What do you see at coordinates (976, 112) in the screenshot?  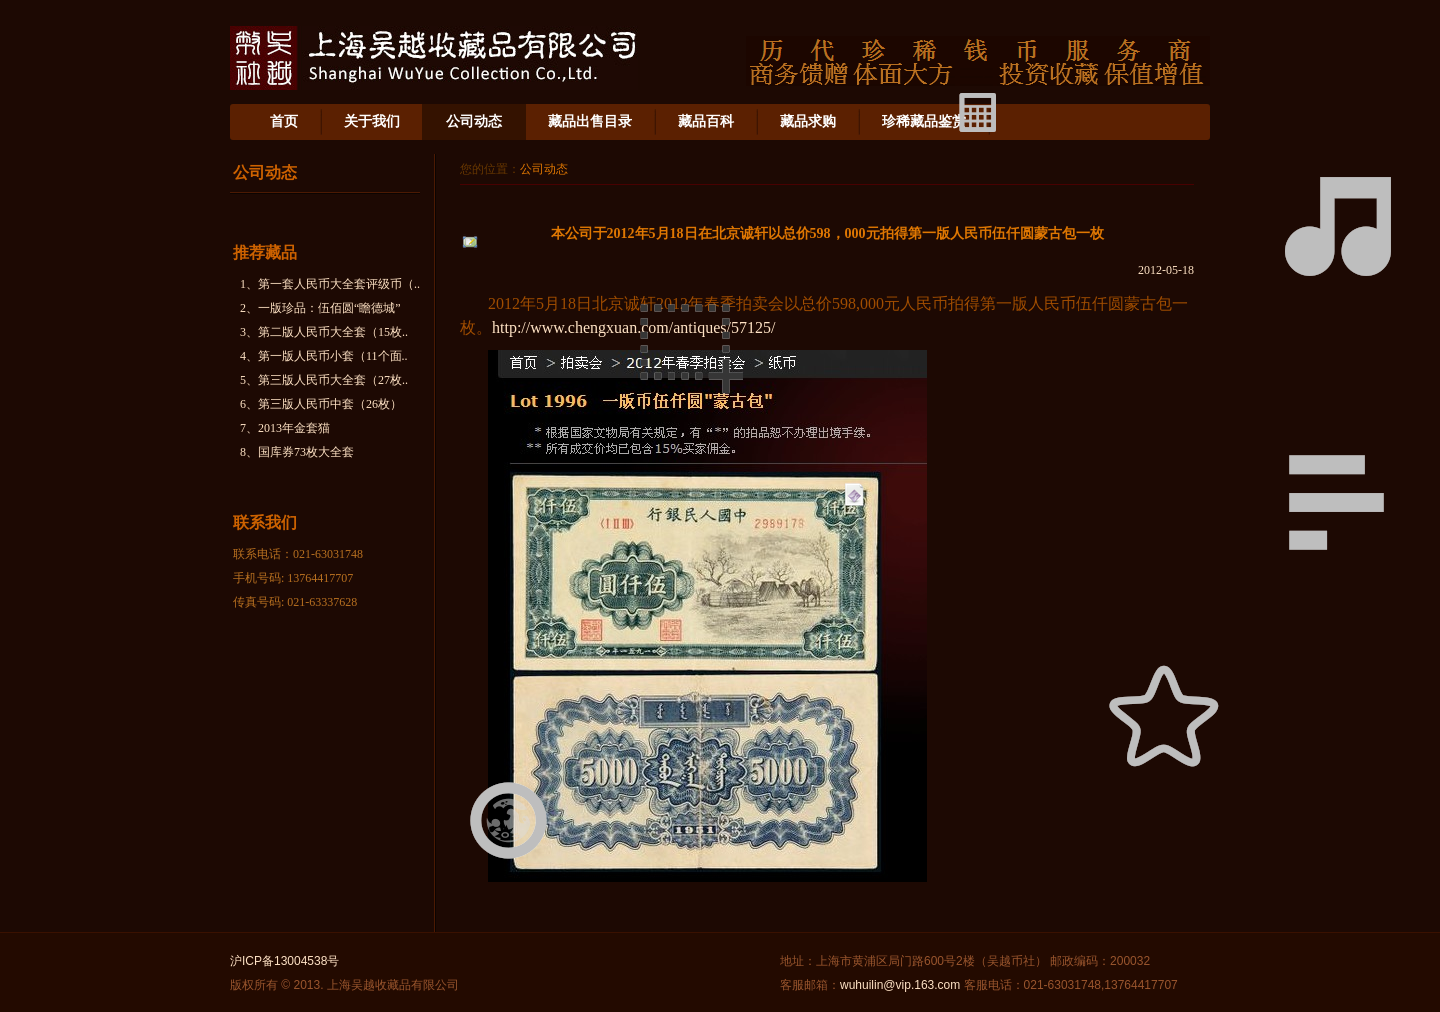 I see `open the calculator app` at bounding box center [976, 112].